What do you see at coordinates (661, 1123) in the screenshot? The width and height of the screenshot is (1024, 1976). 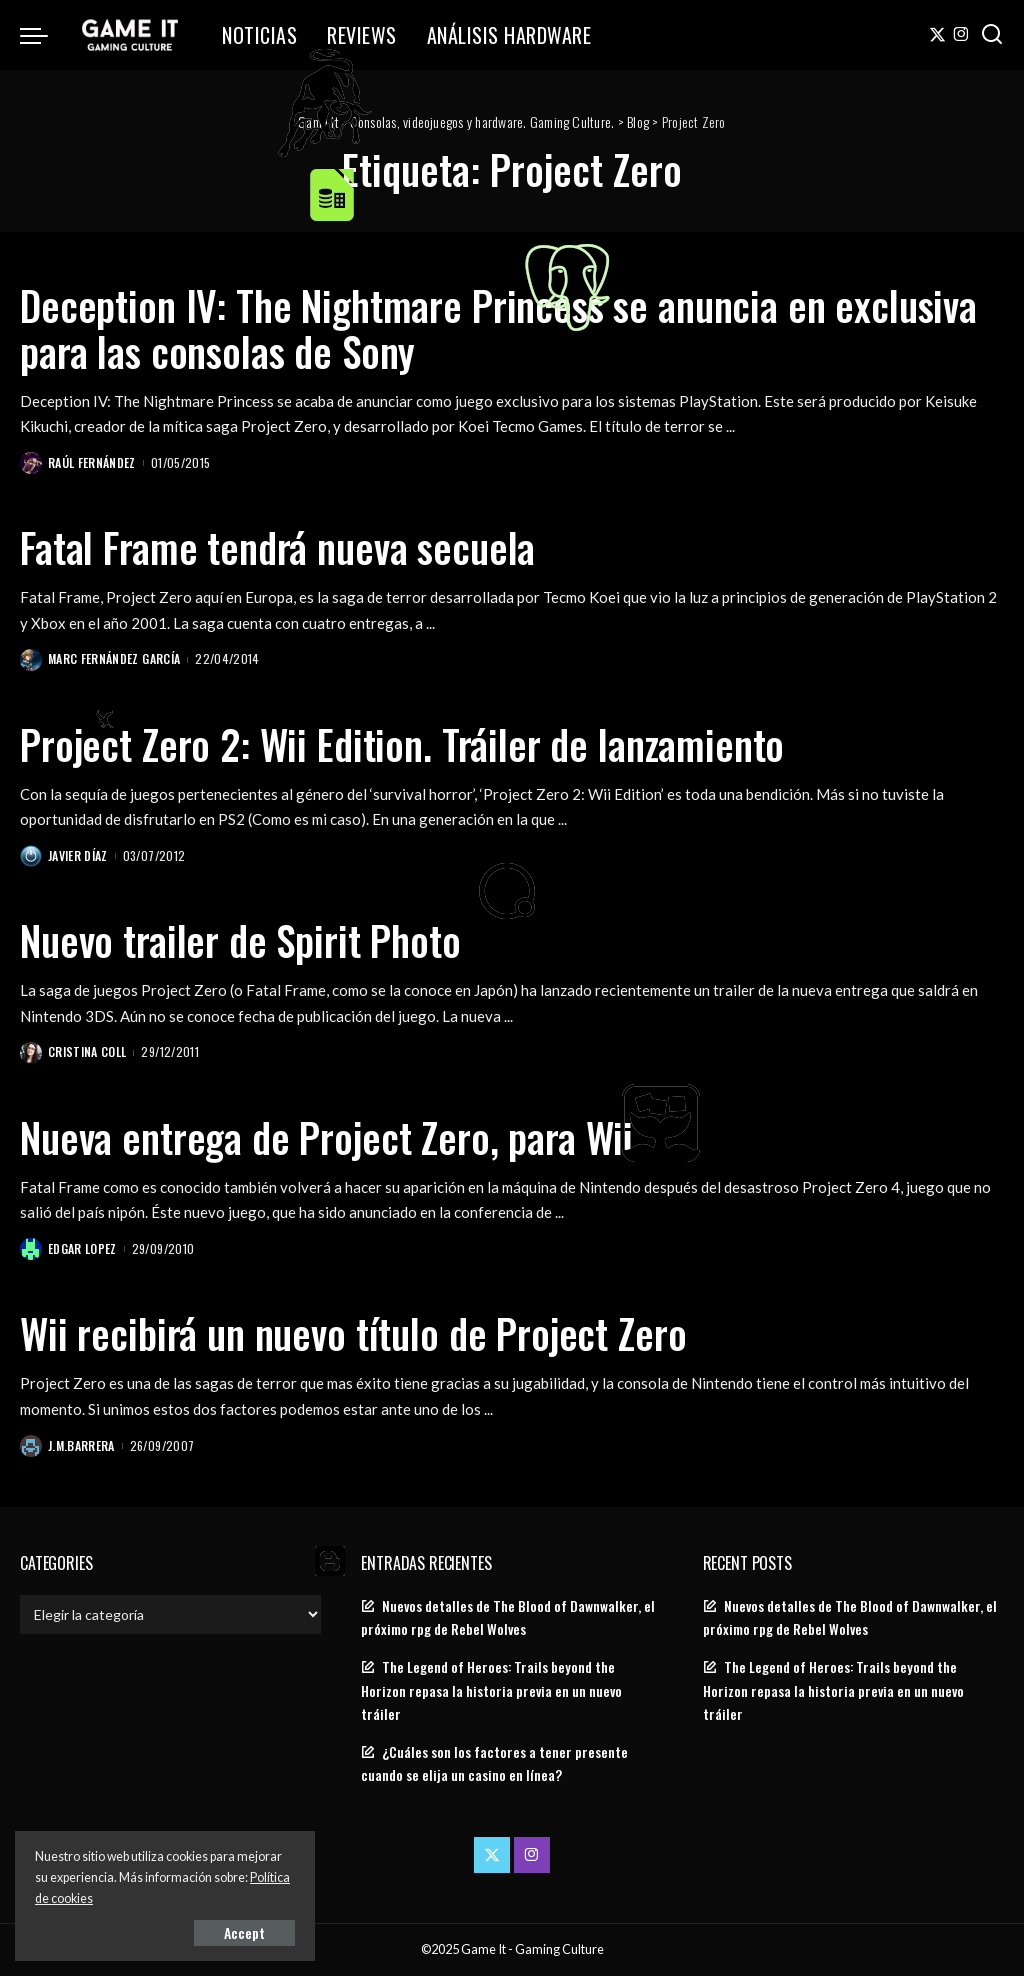 I see `openfaas serverless platform logo` at bounding box center [661, 1123].